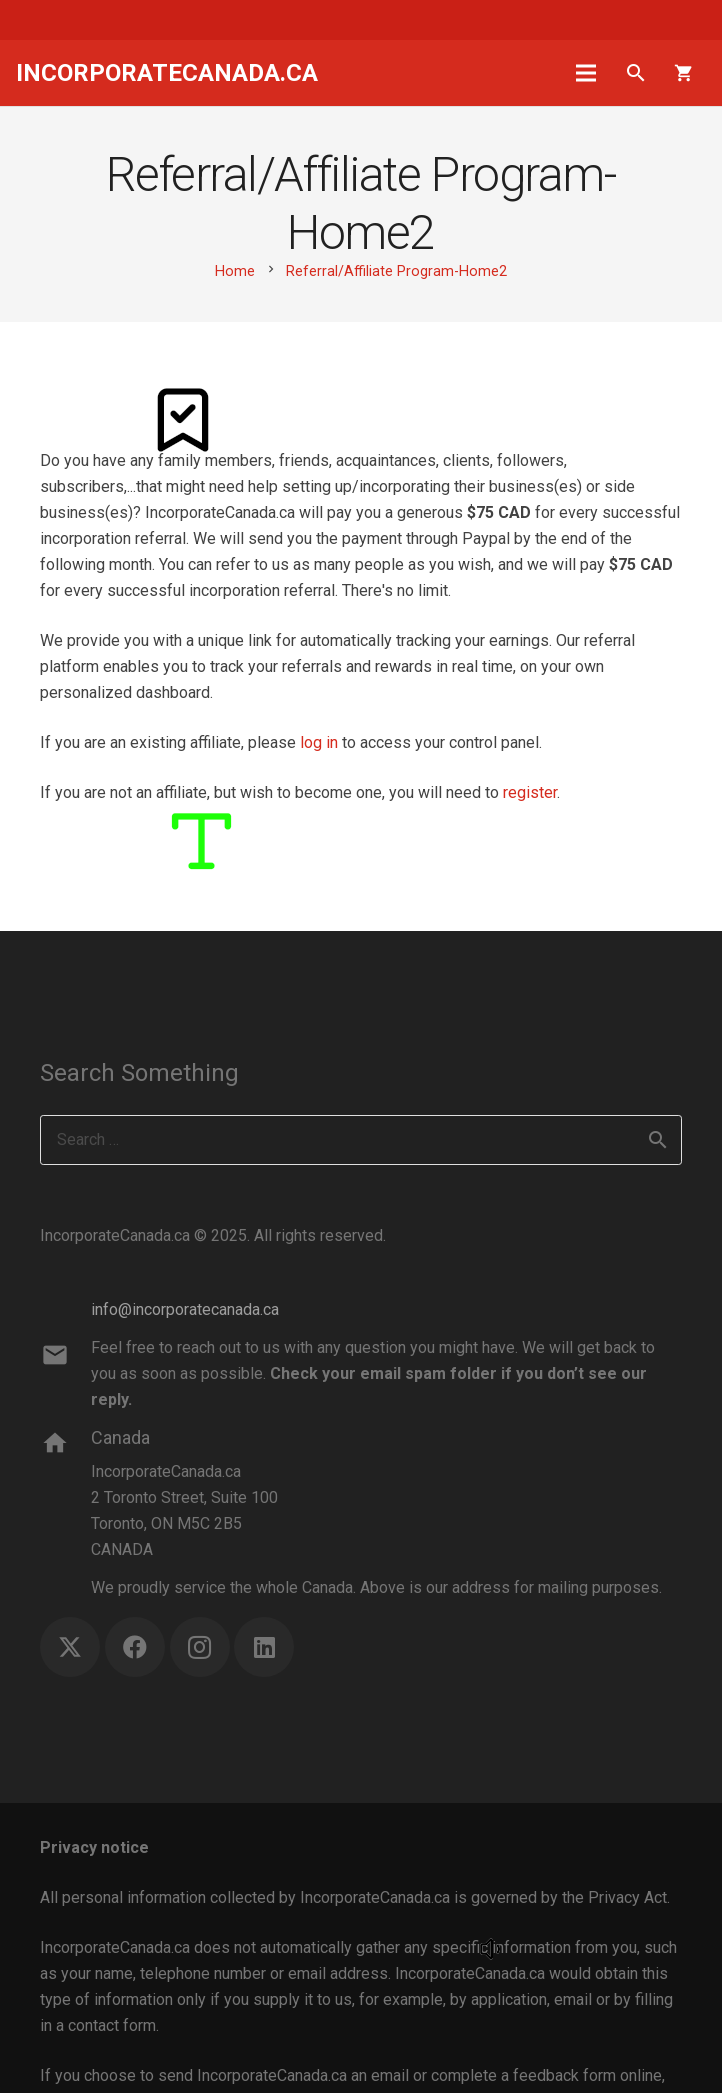 The image size is (722, 2093). I want to click on item successfully bookmarked, so click(183, 420).